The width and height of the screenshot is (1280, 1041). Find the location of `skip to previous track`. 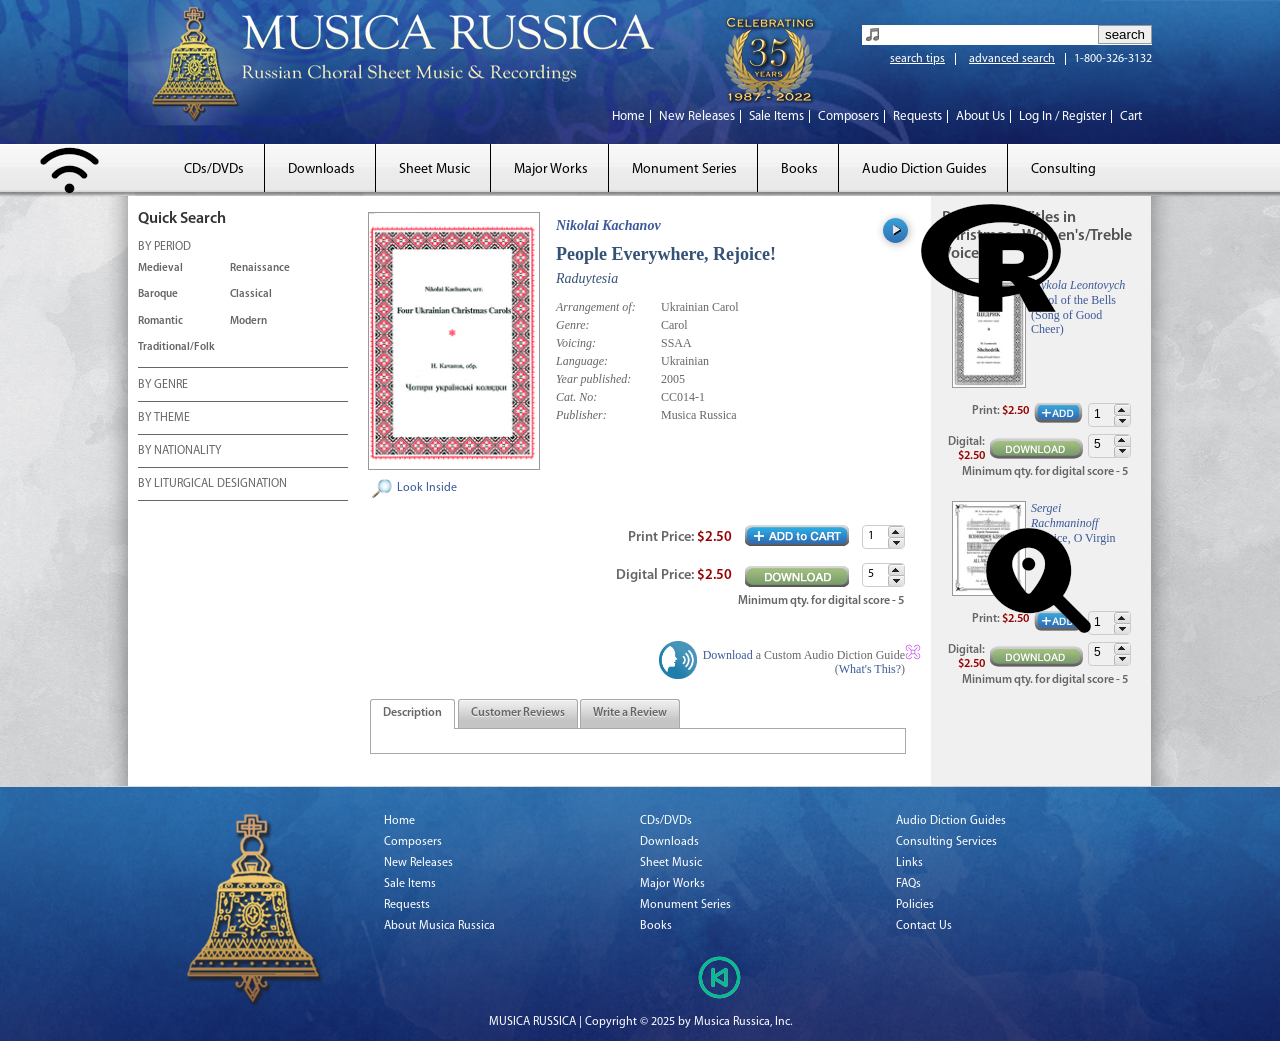

skip to previous track is located at coordinates (719, 977).